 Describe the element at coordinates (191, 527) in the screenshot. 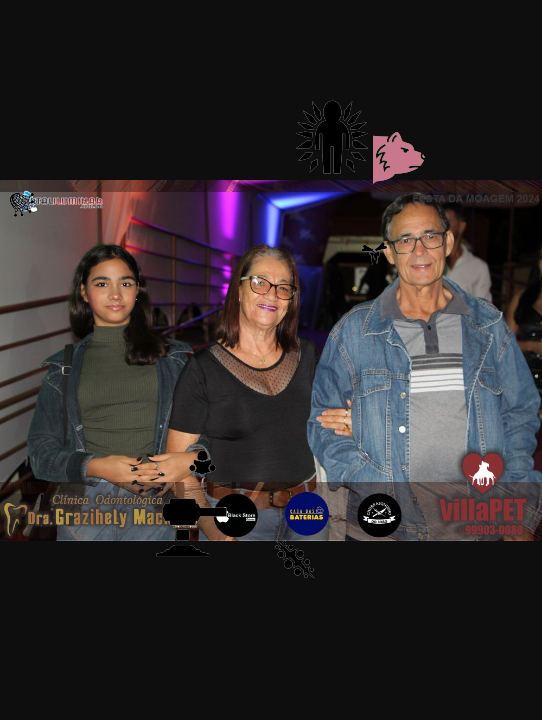

I see `turret defense unit in a strategy game` at that location.